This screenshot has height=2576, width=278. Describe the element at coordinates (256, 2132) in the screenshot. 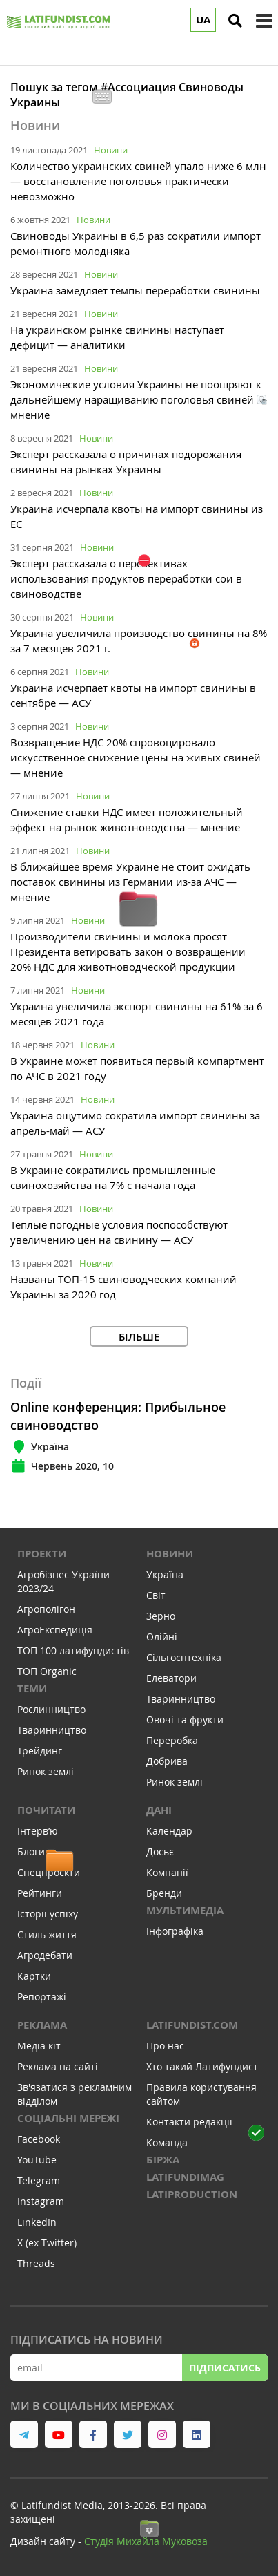

I see `confirm or accept an action` at that location.